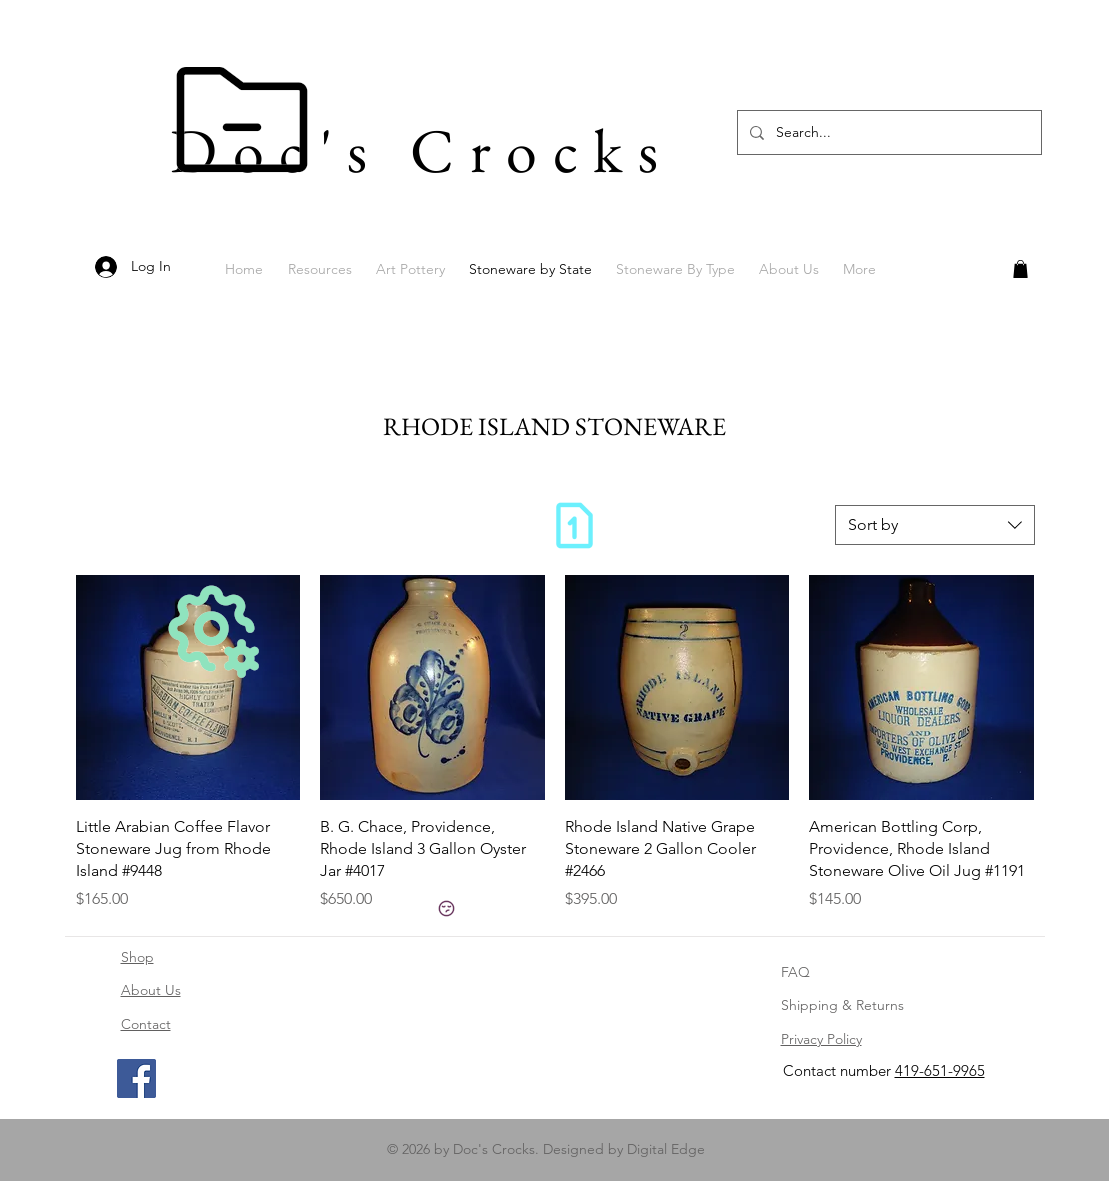  What do you see at coordinates (211, 628) in the screenshot?
I see `access settings or preferences` at bounding box center [211, 628].